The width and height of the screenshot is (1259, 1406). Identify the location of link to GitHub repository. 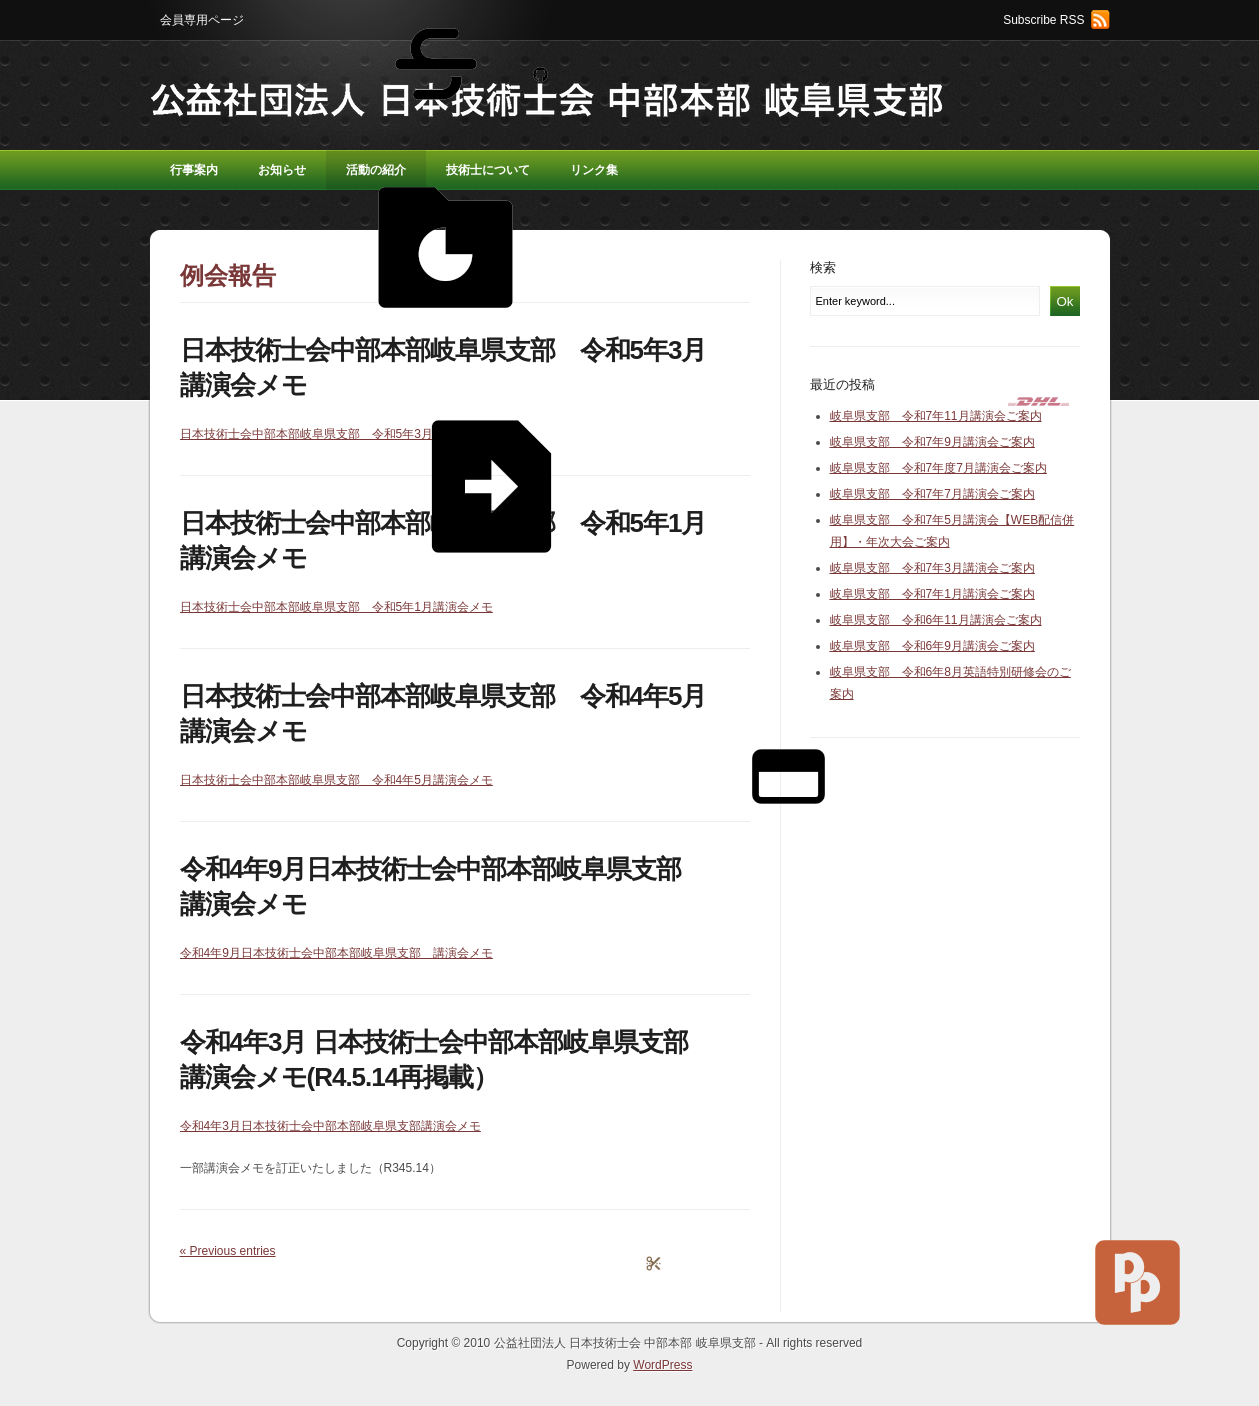
(540, 74).